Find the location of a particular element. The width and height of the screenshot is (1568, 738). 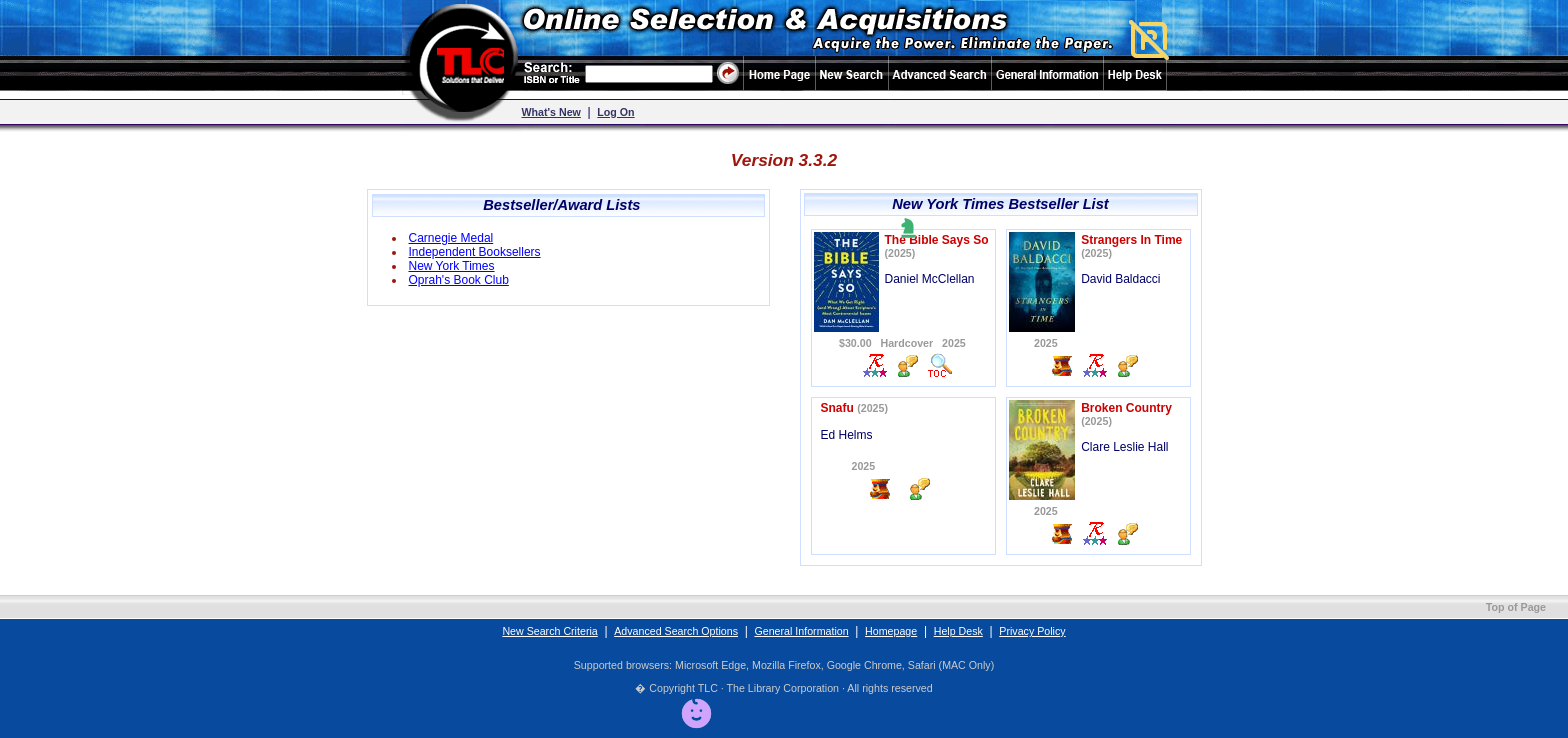

no parking available is located at coordinates (1149, 40).